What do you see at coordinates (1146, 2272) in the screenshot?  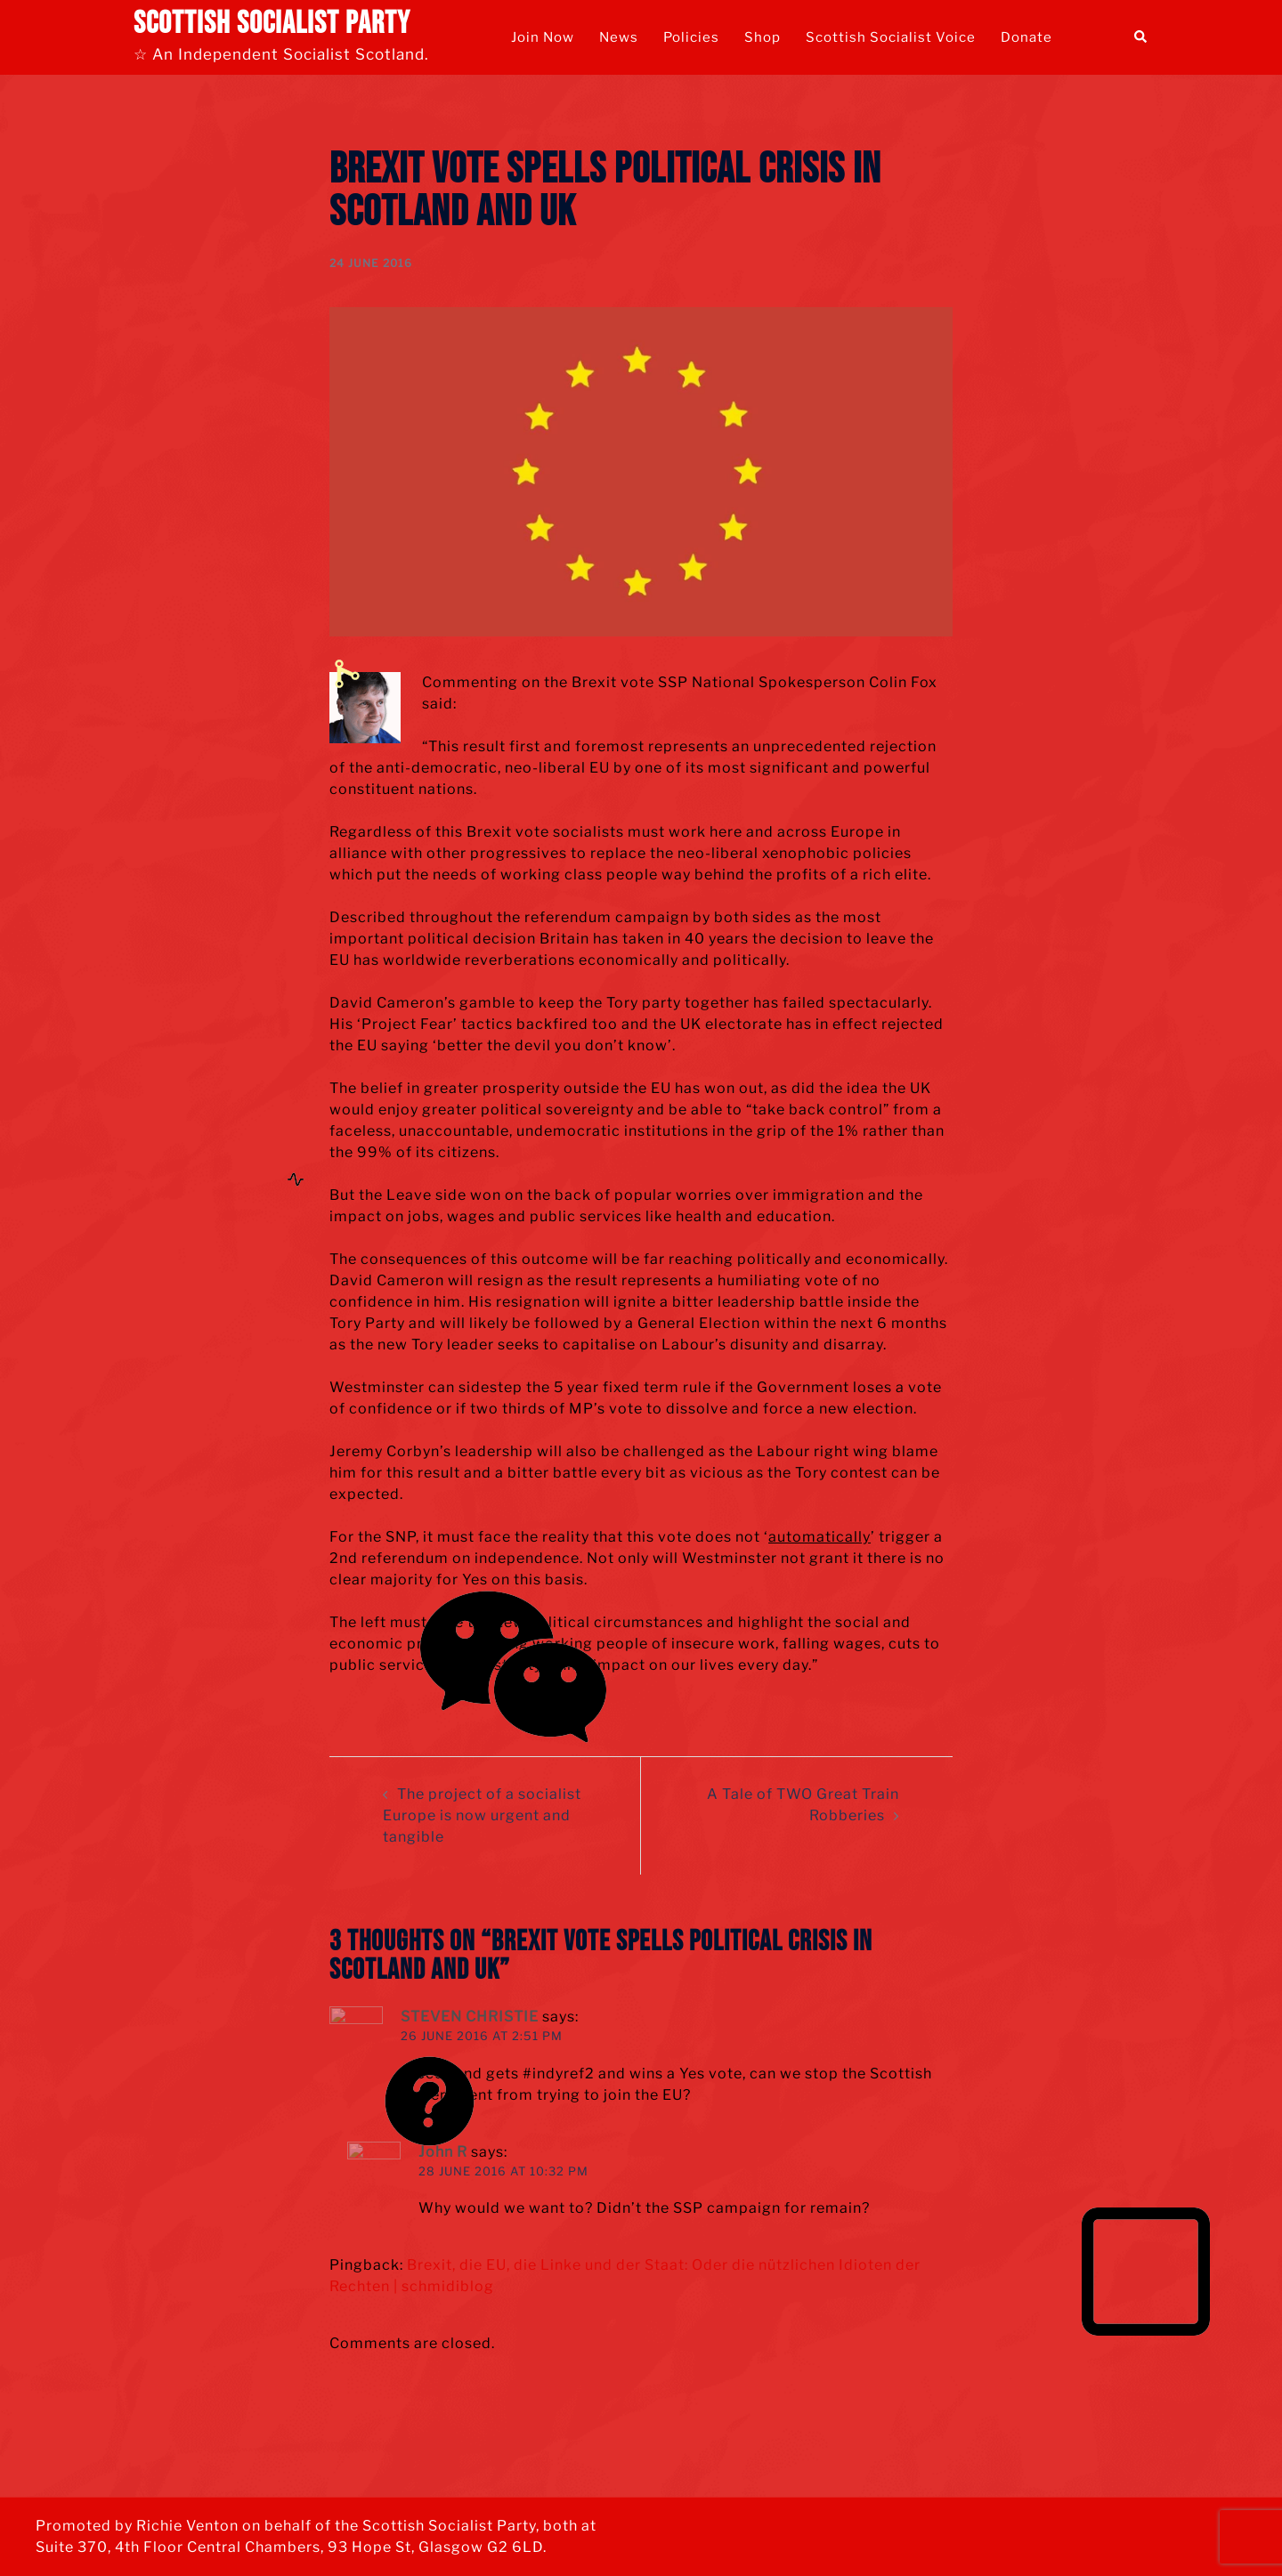 I see `select or deselect an item` at bounding box center [1146, 2272].